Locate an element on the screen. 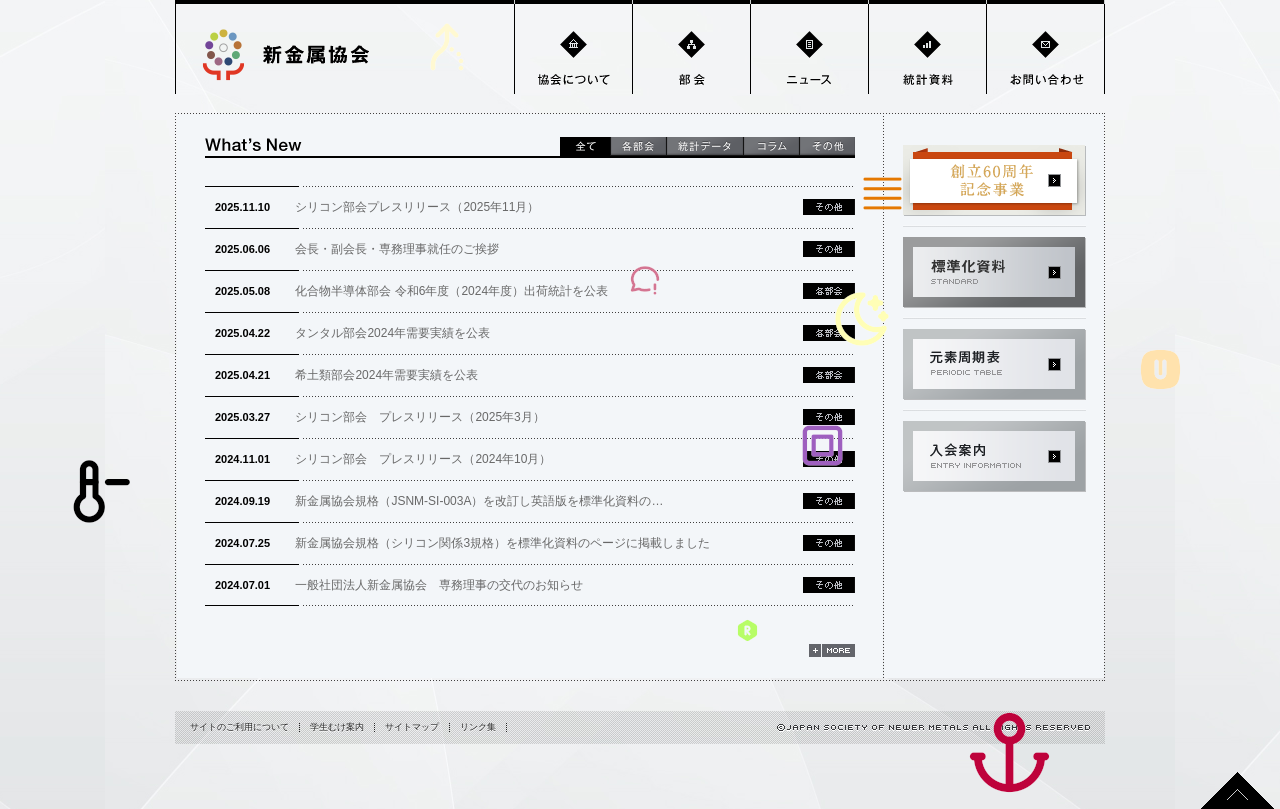 Image resolution: width=1280 pixels, height=809 pixels. merge content from right into main branch is located at coordinates (447, 47).